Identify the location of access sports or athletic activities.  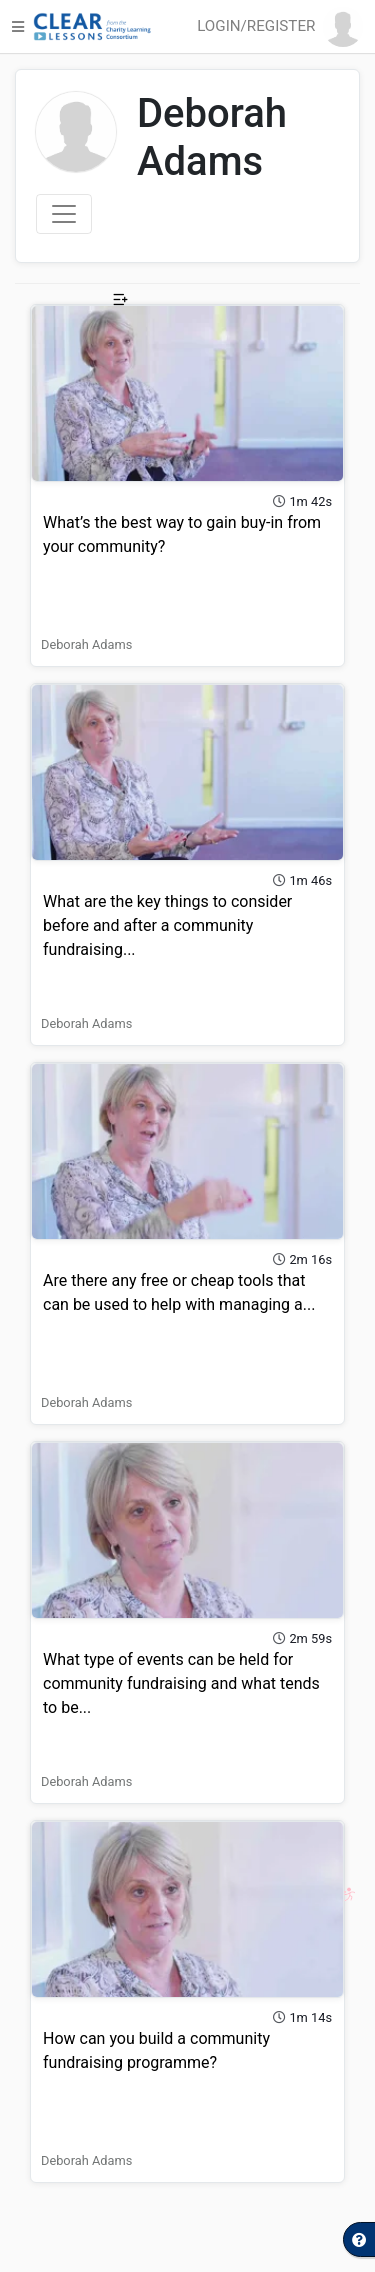
(349, 1894).